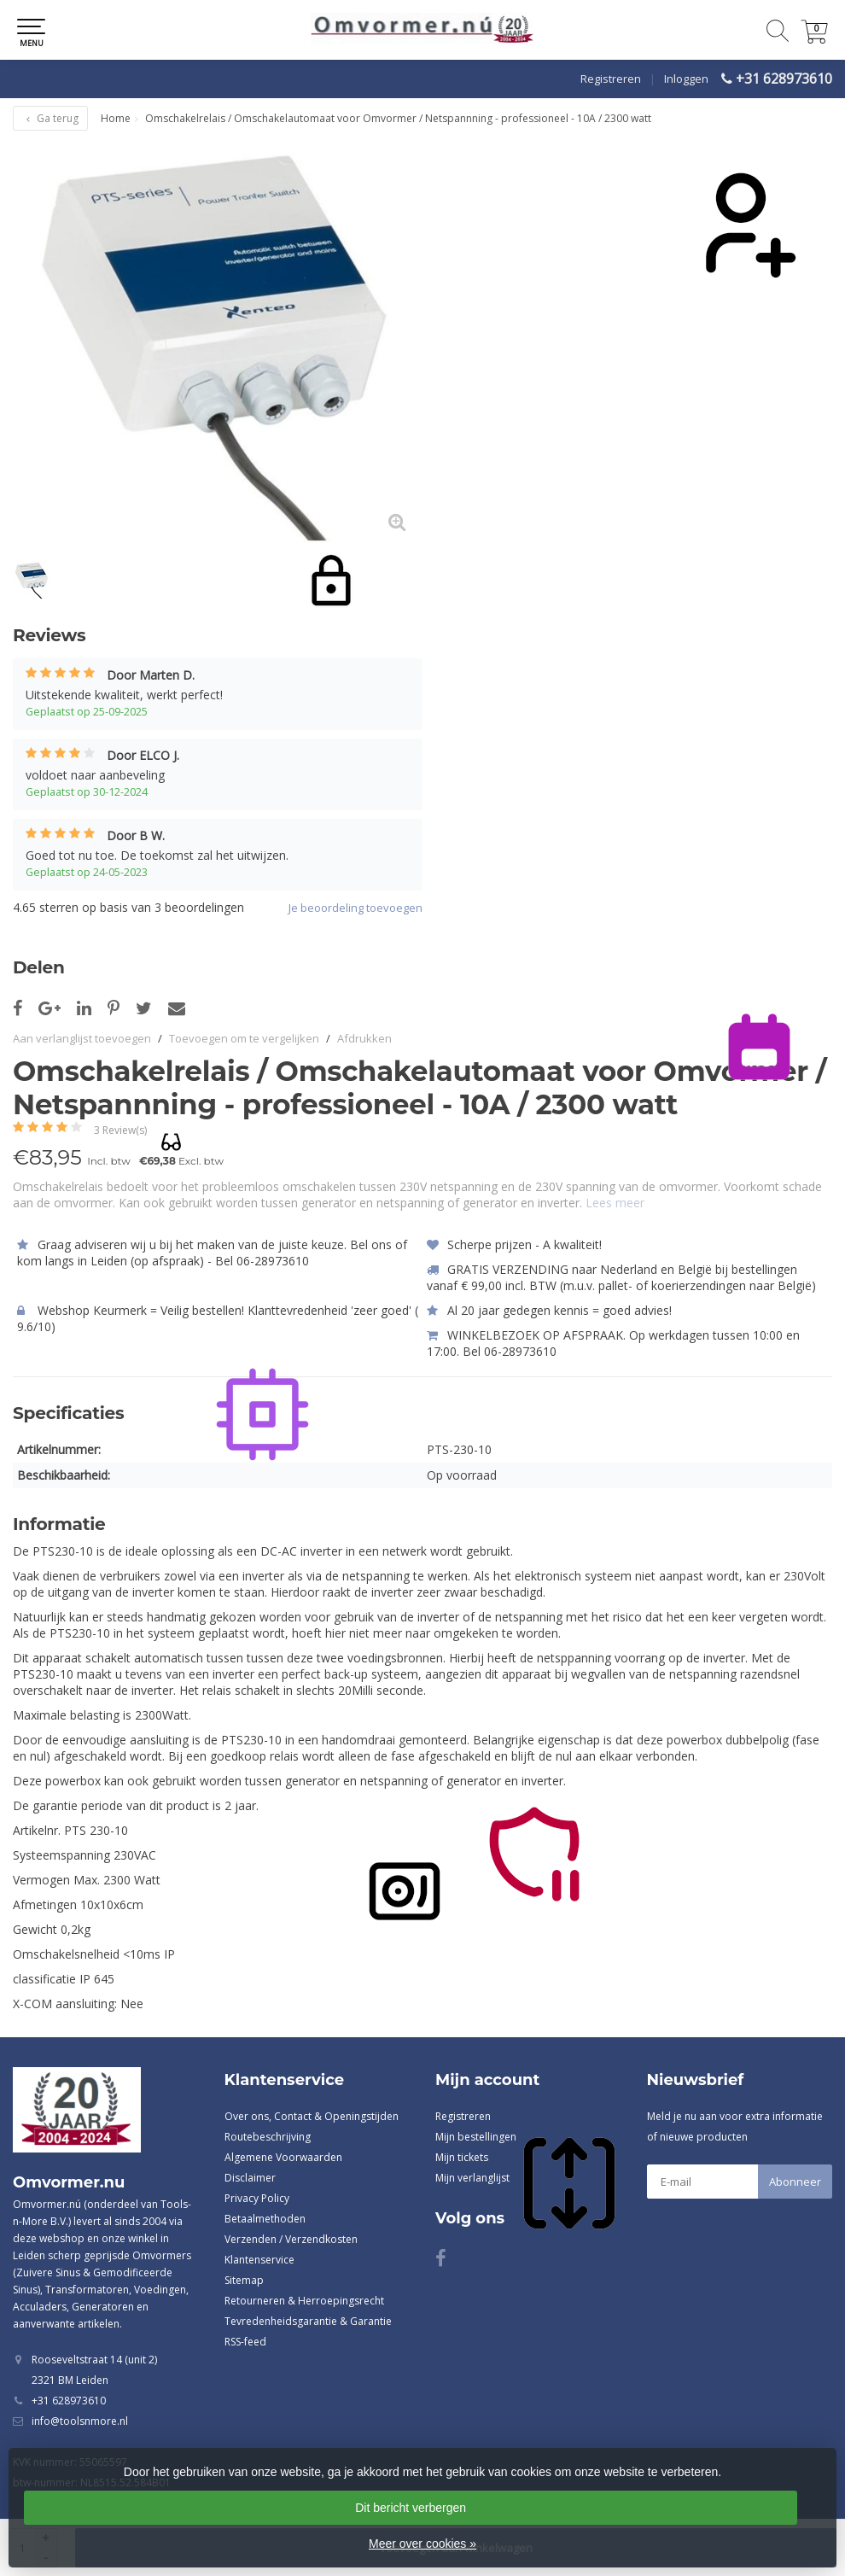 The height and width of the screenshot is (2576, 845). I want to click on lock or secure this item, so click(331, 581).